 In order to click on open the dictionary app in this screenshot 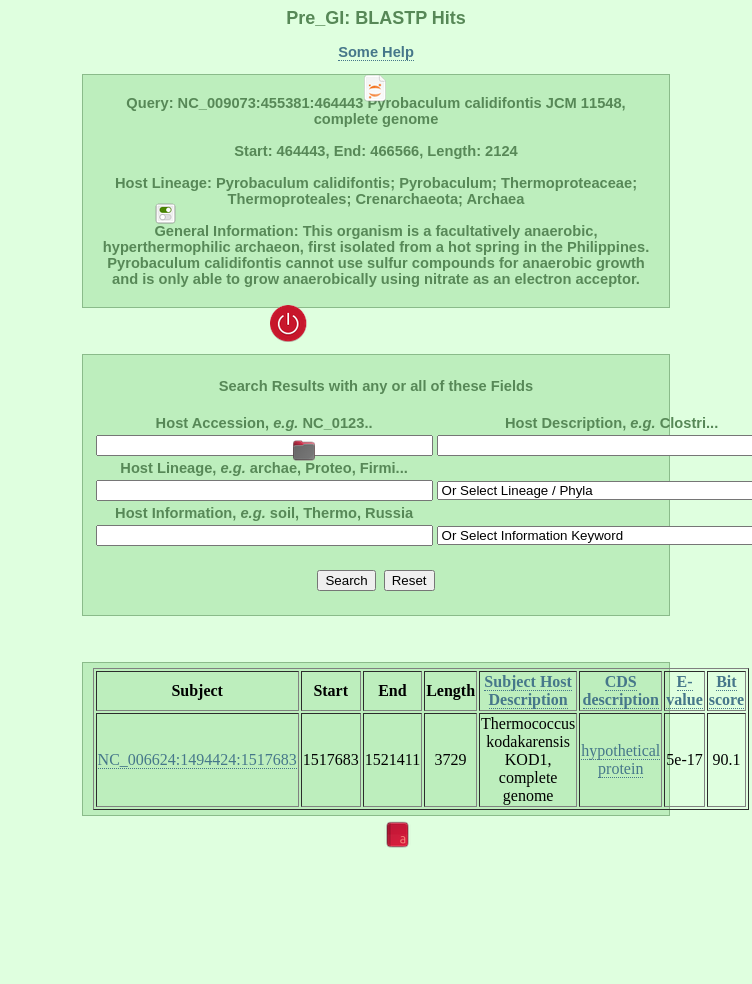, I will do `click(397, 834)`.